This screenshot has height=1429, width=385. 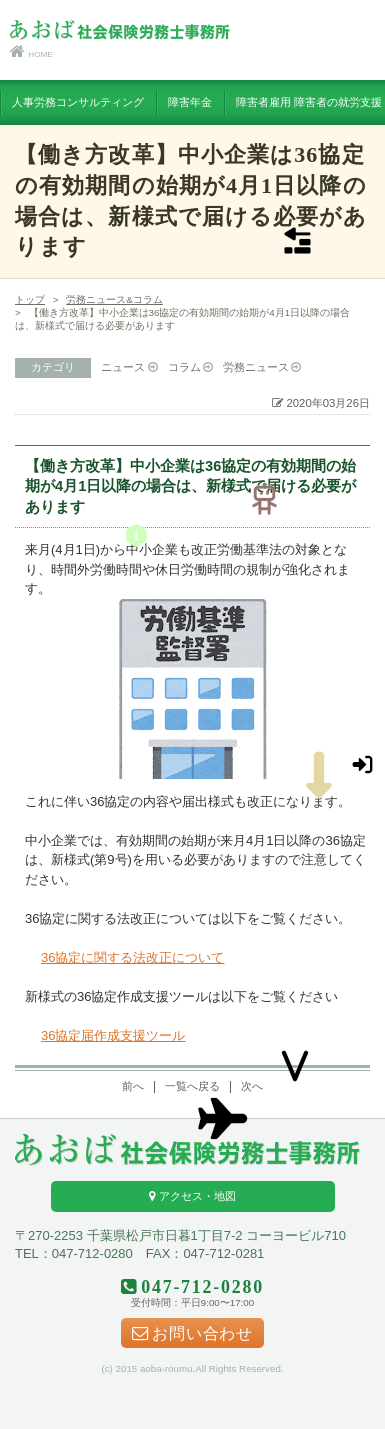 What do you see at coordinates (295, 1066) in the screenshot?
I see `indicates a verified or validated status` at bounding box center [295, 1066].